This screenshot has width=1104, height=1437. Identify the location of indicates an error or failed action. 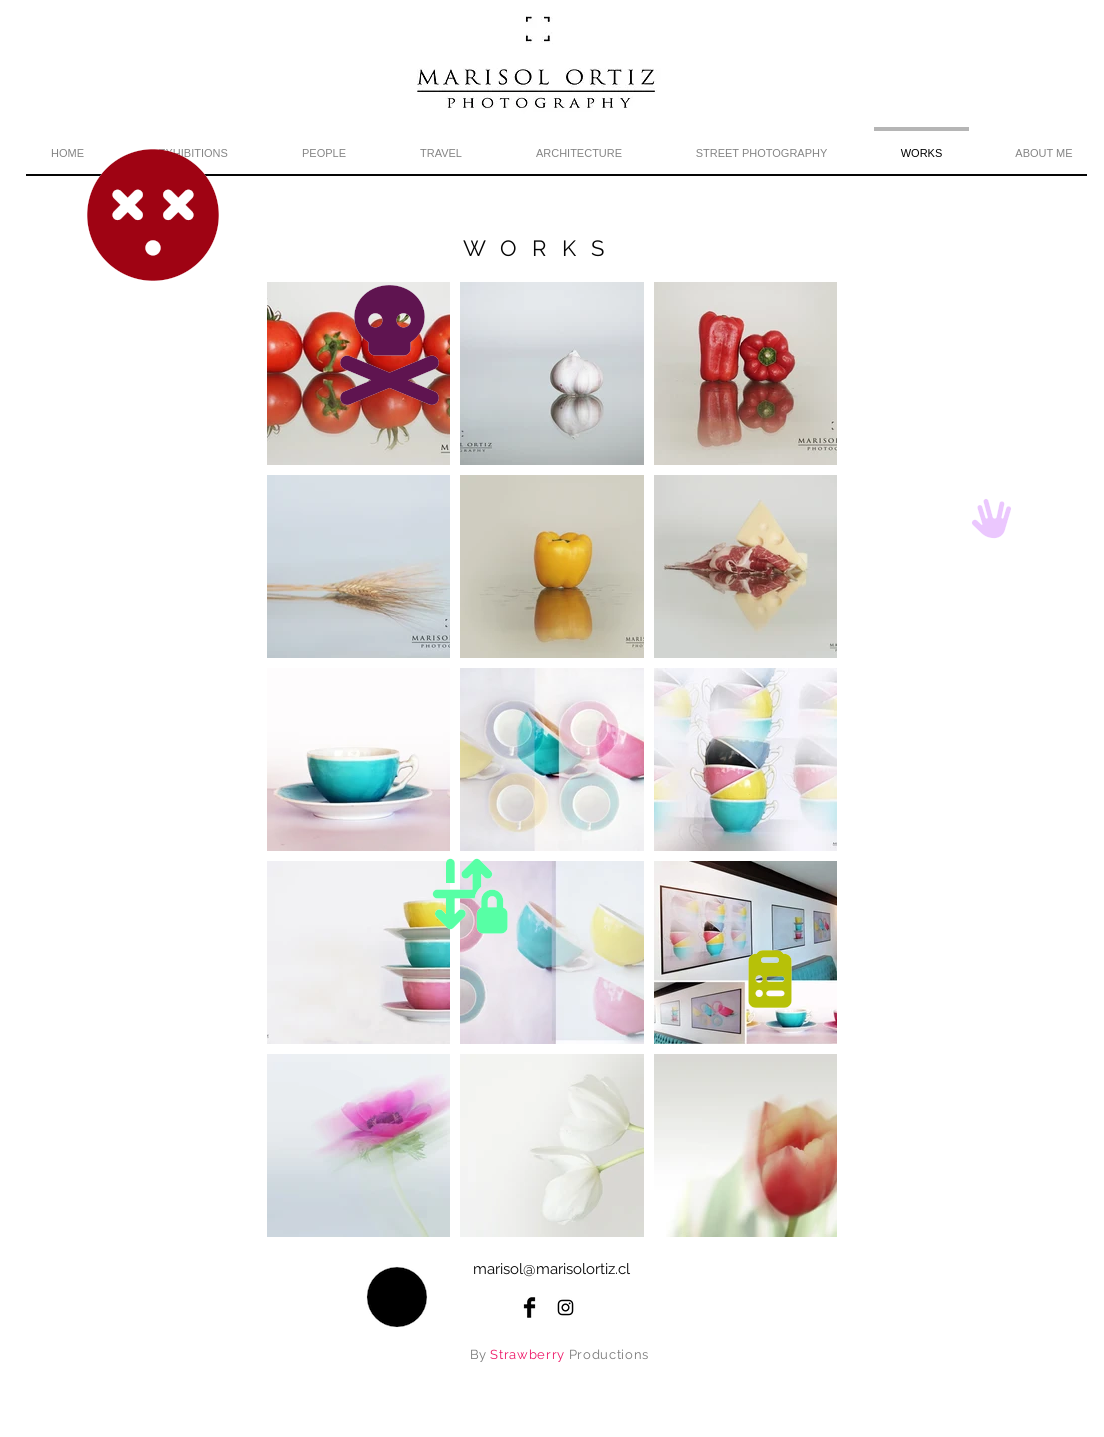
(153, 215).